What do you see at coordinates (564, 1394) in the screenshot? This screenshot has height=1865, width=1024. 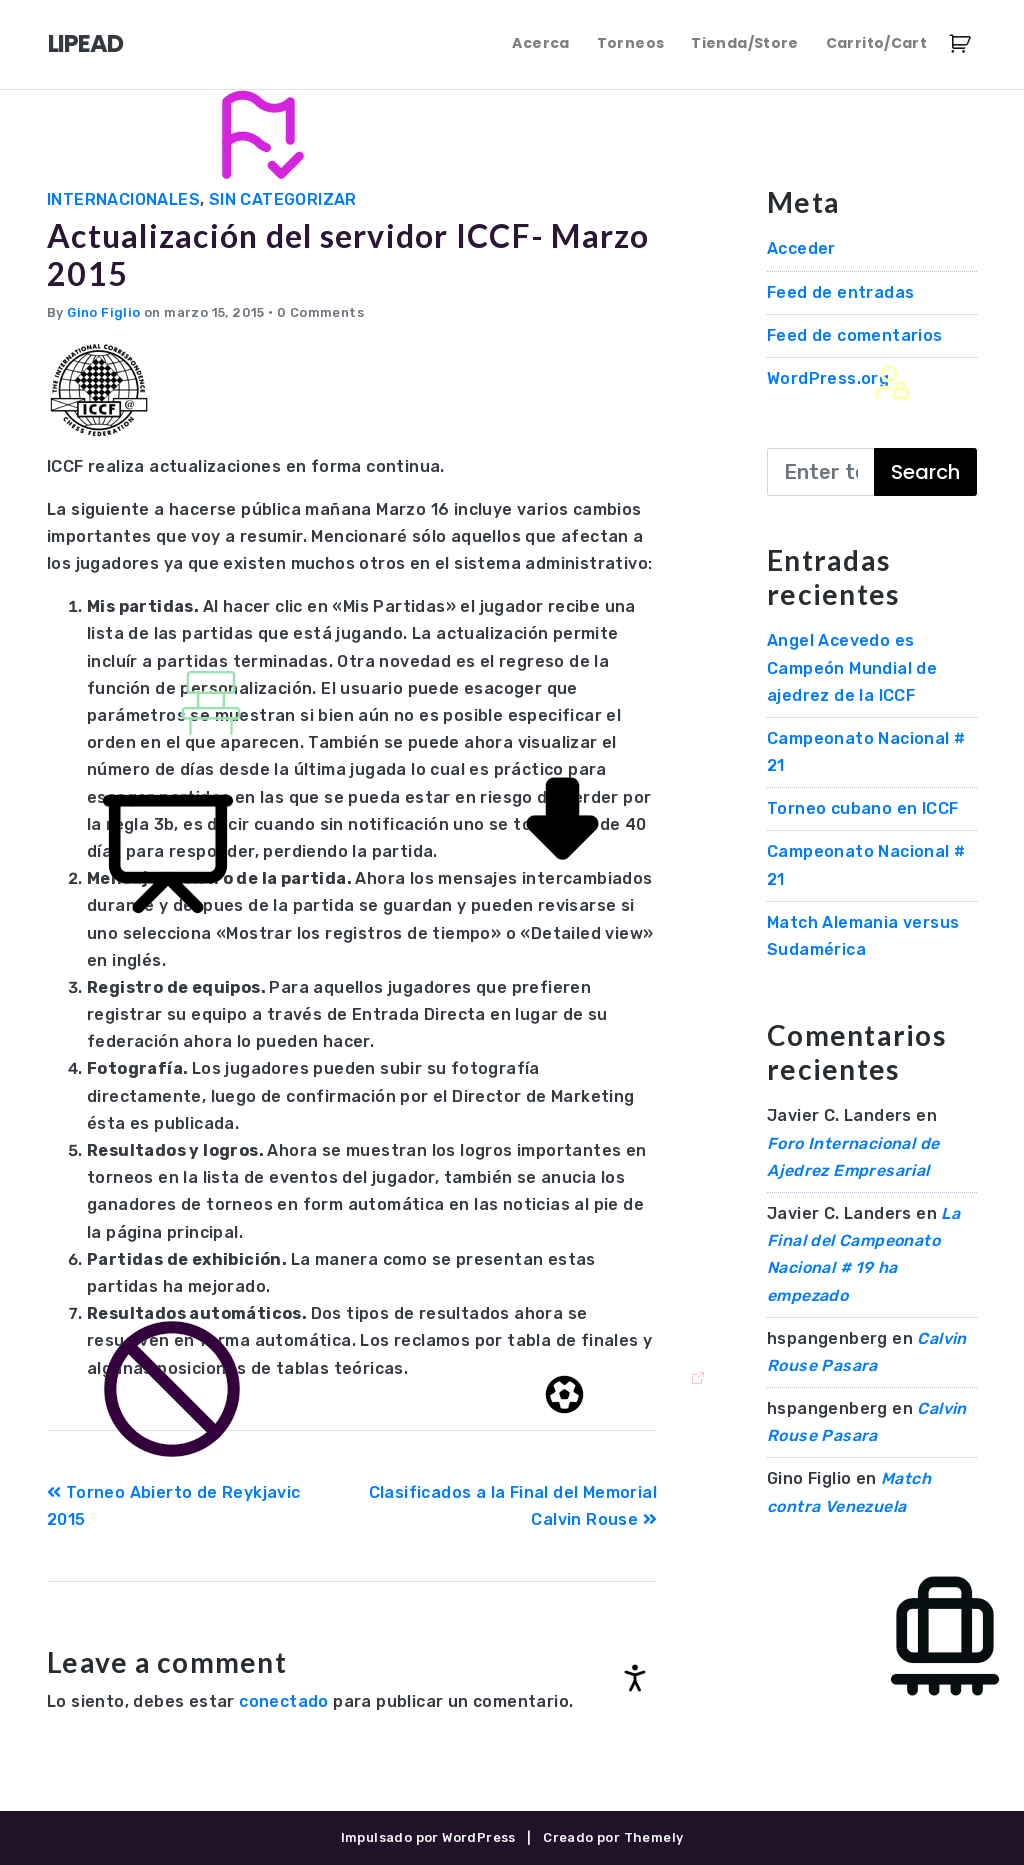 I see `access sports or soccer-related content` at bounding box center [564, 1394].